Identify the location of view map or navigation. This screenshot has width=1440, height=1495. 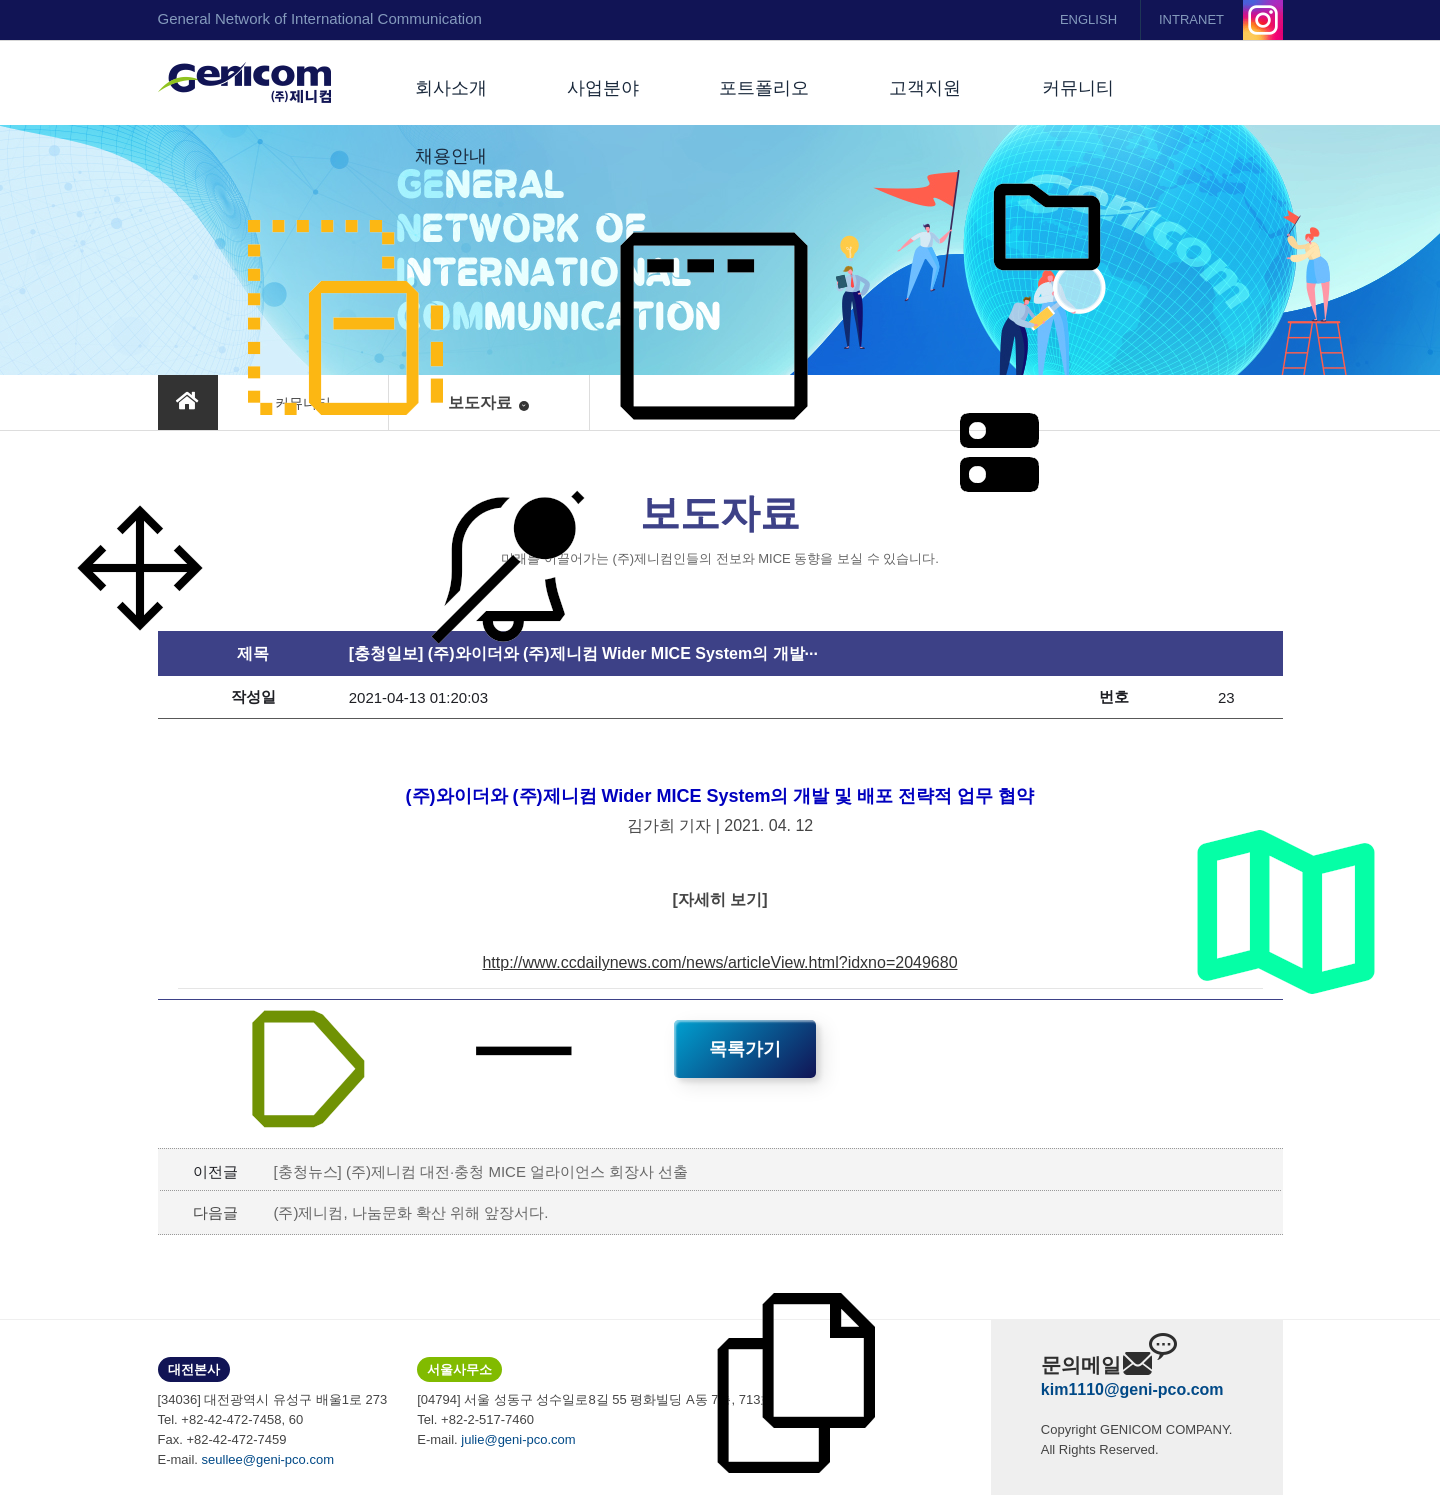
(1286, 912).